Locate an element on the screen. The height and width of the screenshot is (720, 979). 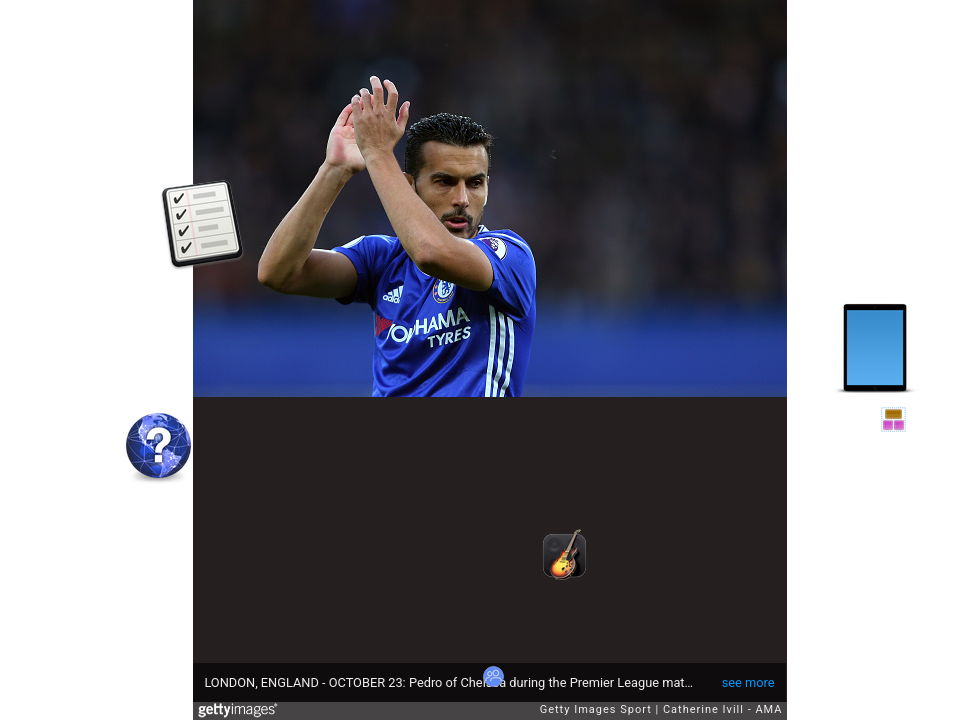
manage user accounts and settings is located at coordinates (493, 676).